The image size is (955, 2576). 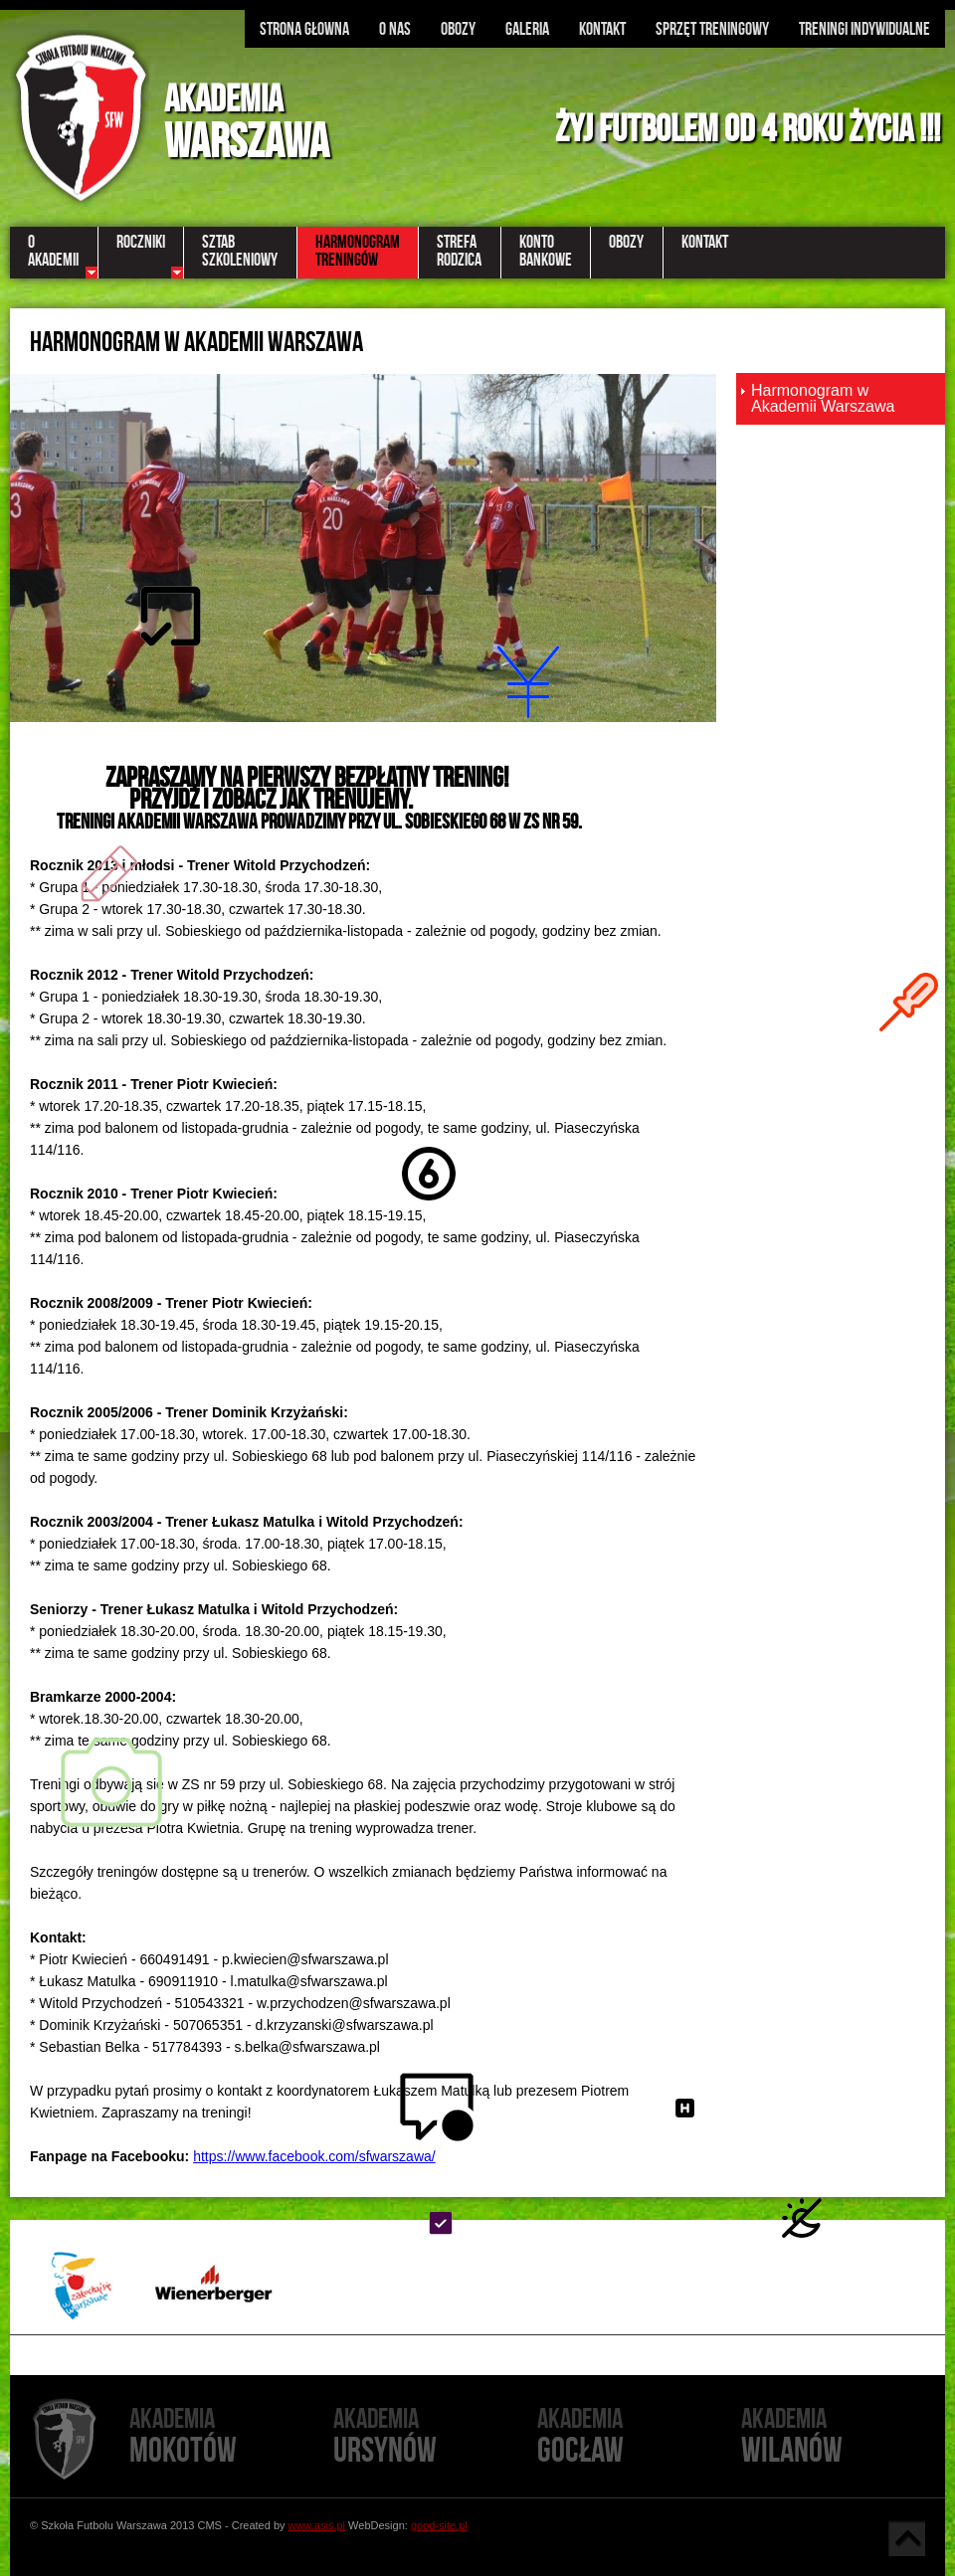 I want to click on indicates step six in a numbered sequence, so click(x=429, y=1174).